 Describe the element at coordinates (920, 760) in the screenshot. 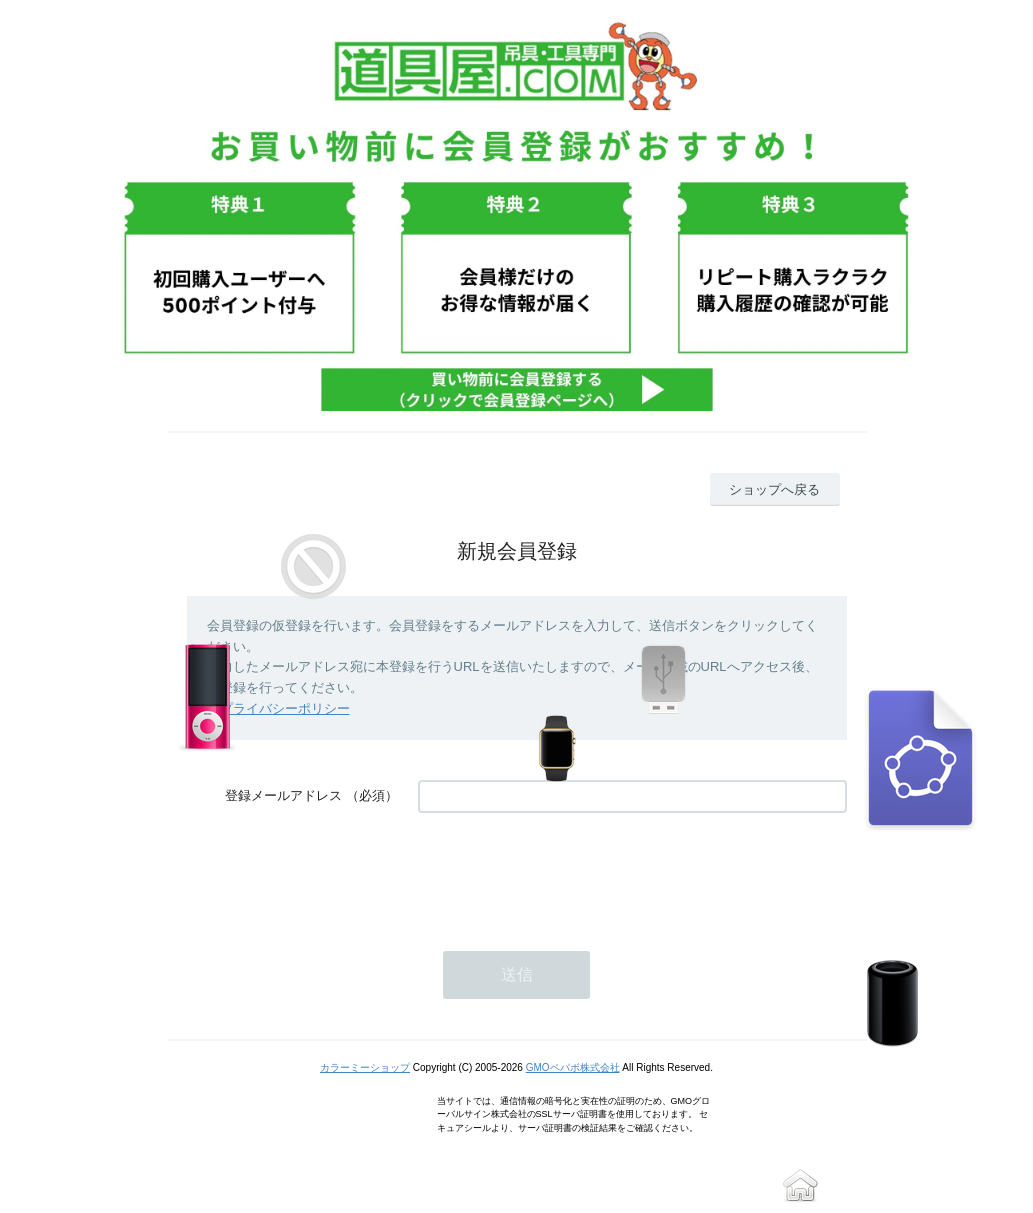

I see `a geogebra file document` at that location.